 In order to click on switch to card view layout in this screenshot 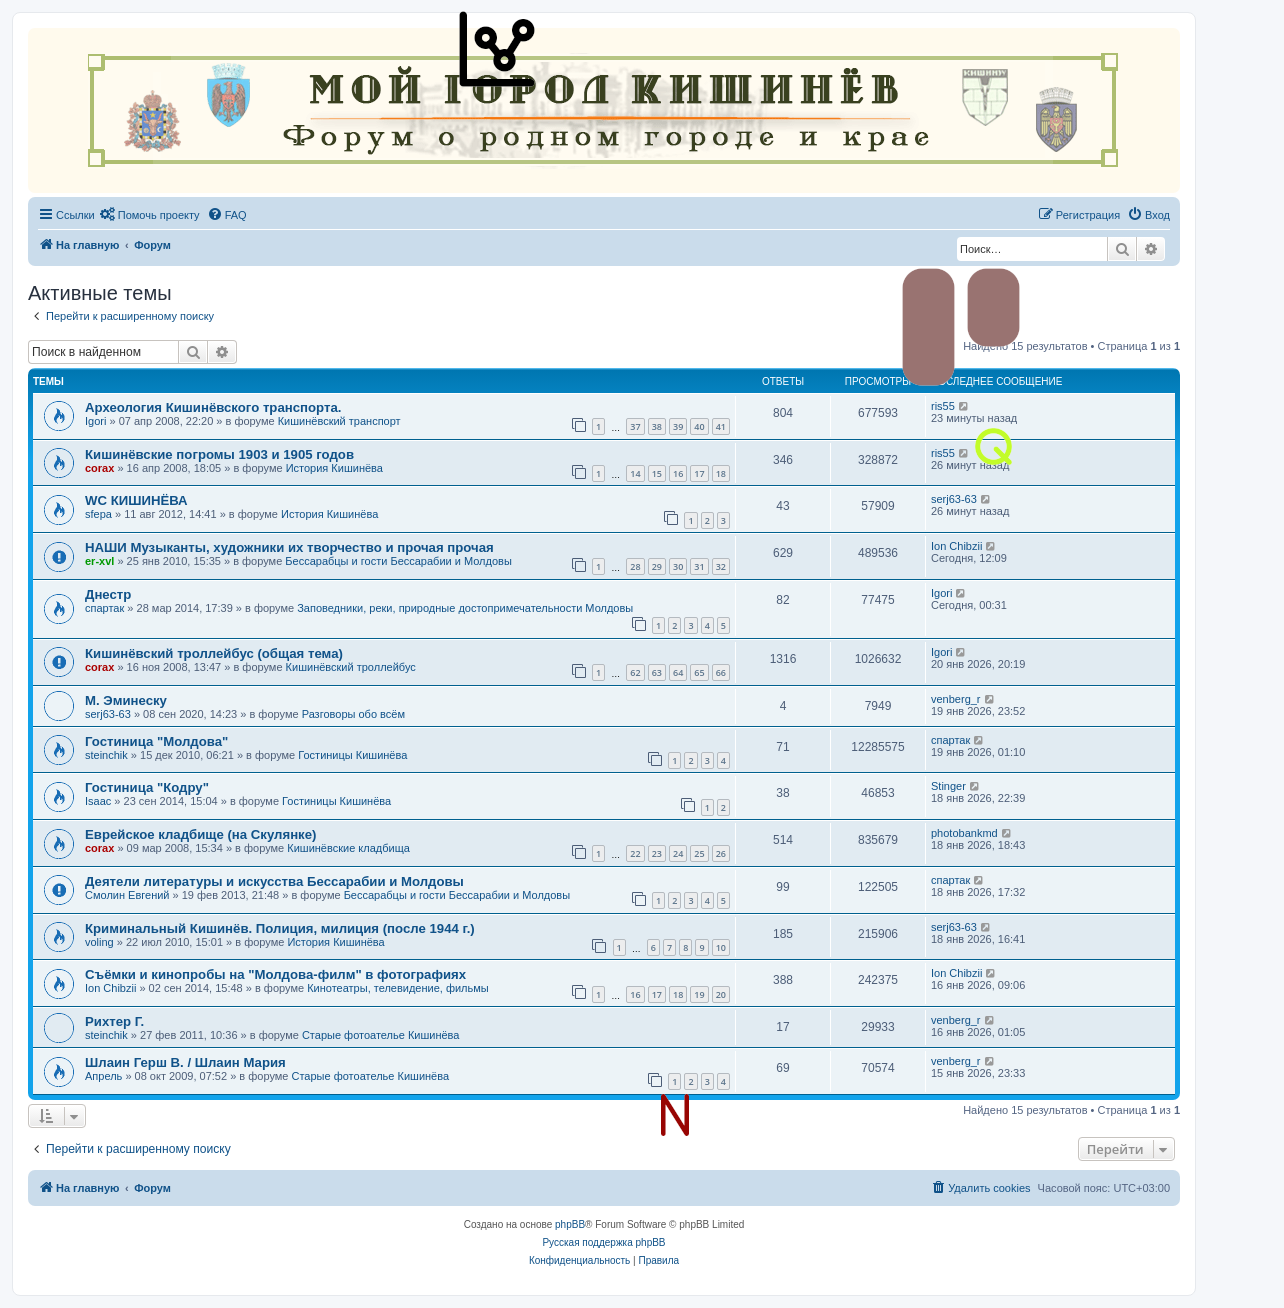, I will do `click(961, 327)`.